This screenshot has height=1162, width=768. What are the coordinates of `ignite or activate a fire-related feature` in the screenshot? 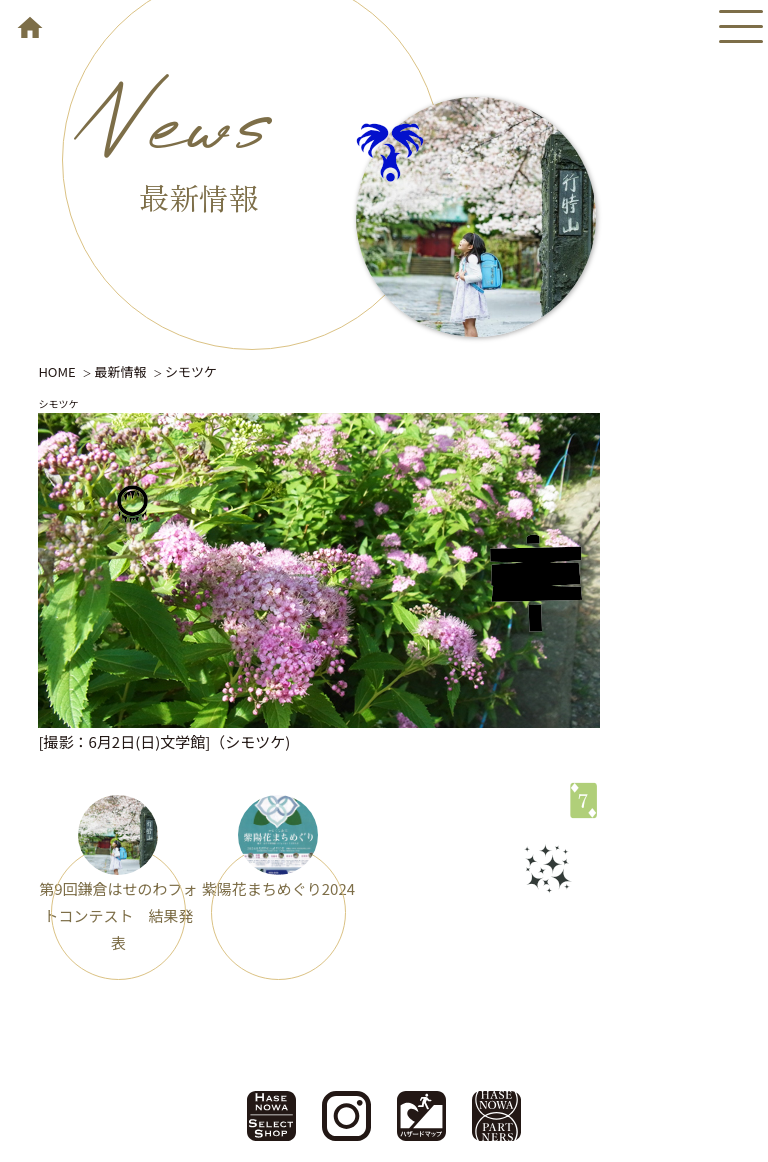 It's located at (389, 148).